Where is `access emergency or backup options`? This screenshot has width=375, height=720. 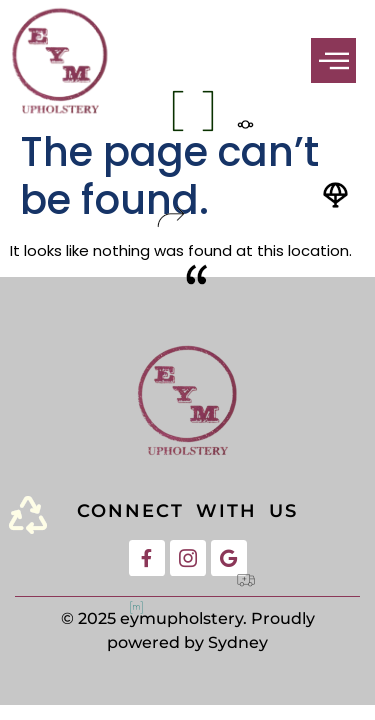 access emergency or backup options is located at coordinates (335, 195).